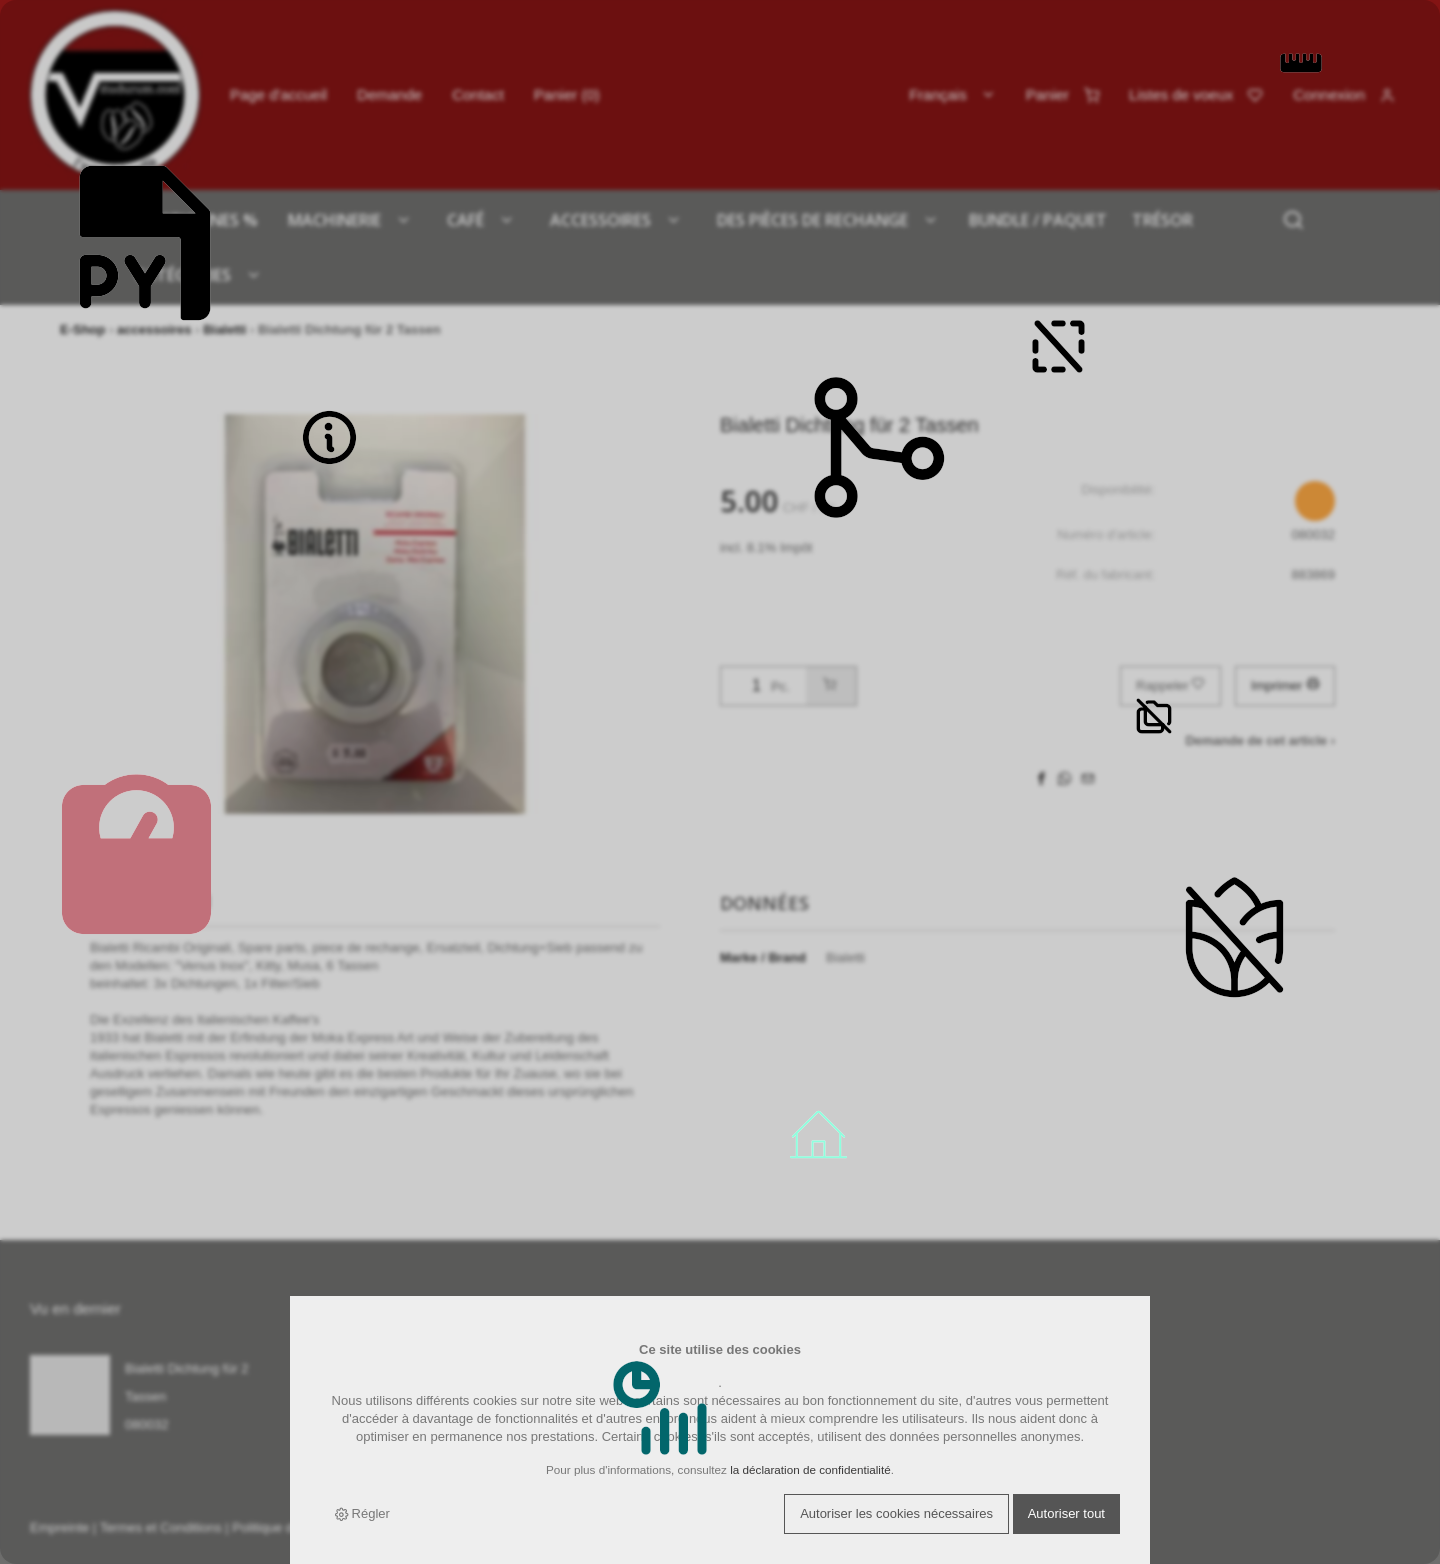 This screenshot has width=1440, height=1564. Describe the element at coordinates (868, 447) in the screenshot. I see `merge branches in version control` at that location.